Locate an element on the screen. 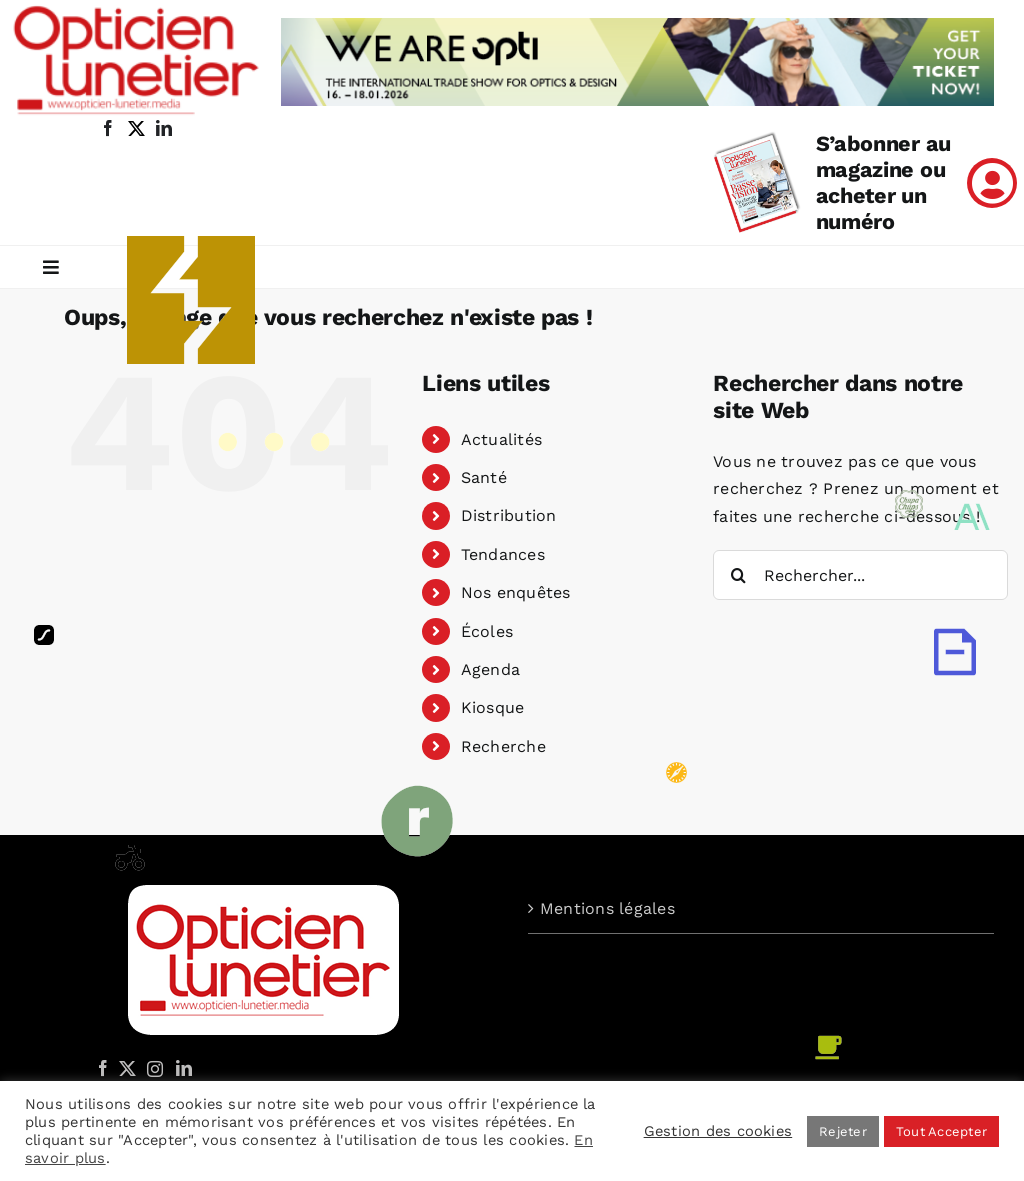  open Safari web browser is located at coordinates (676, 772).